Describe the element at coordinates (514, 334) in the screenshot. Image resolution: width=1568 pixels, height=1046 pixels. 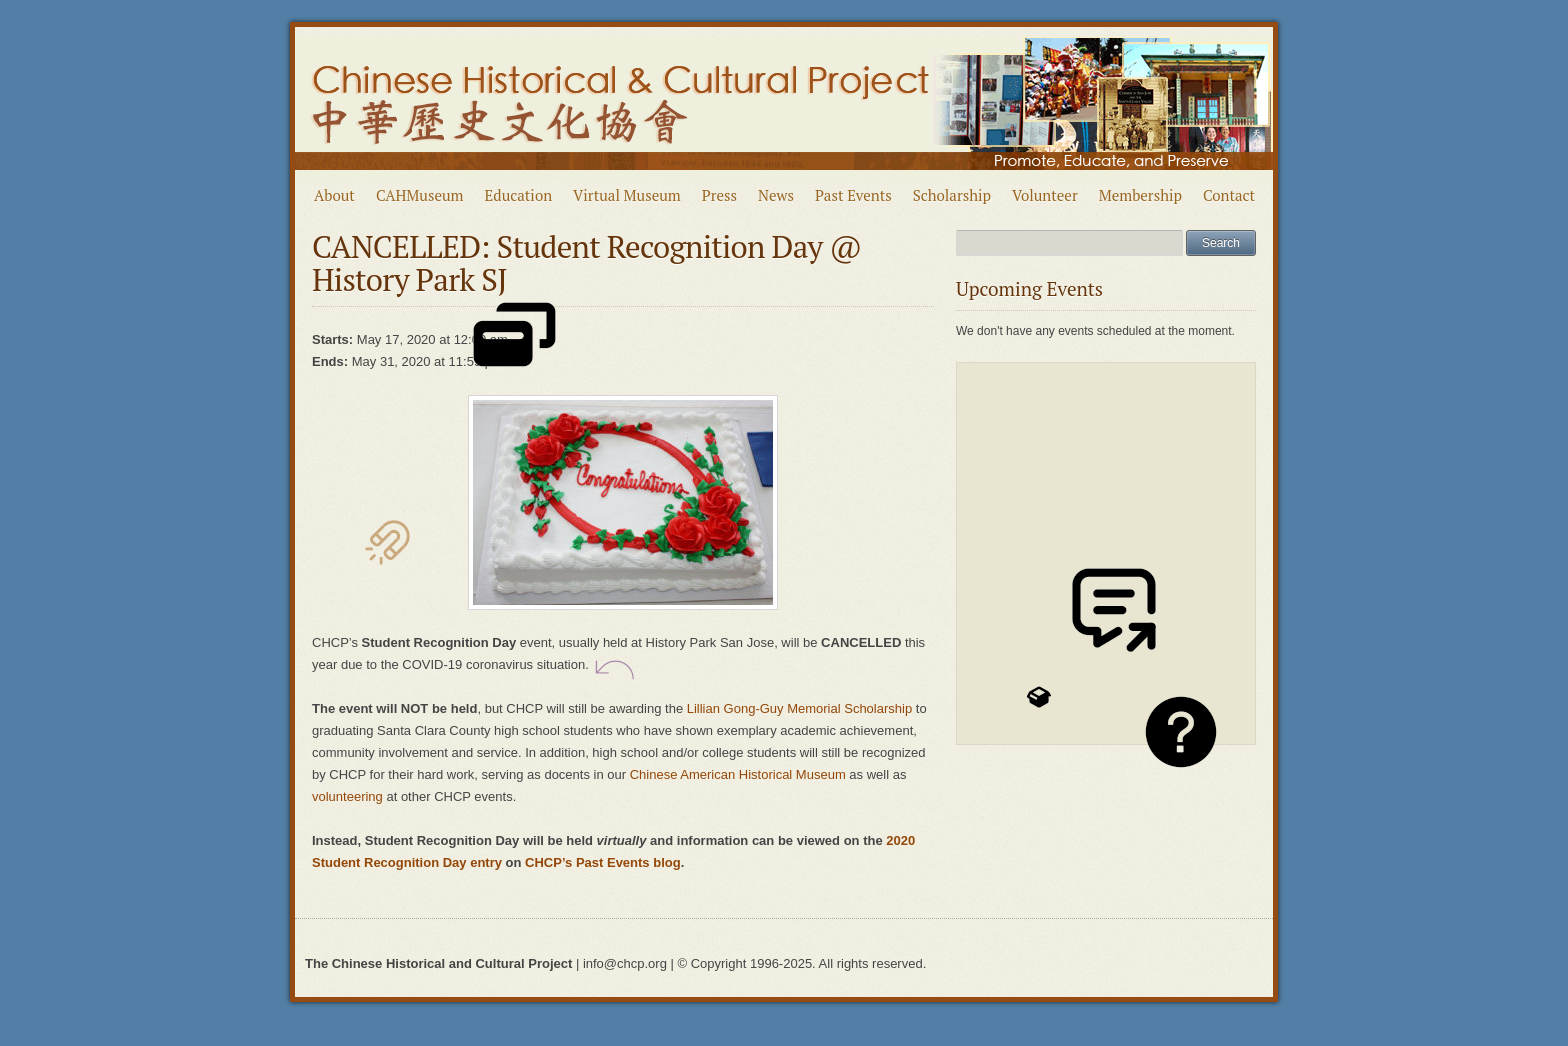
I see `restore window to previous size` at that location.